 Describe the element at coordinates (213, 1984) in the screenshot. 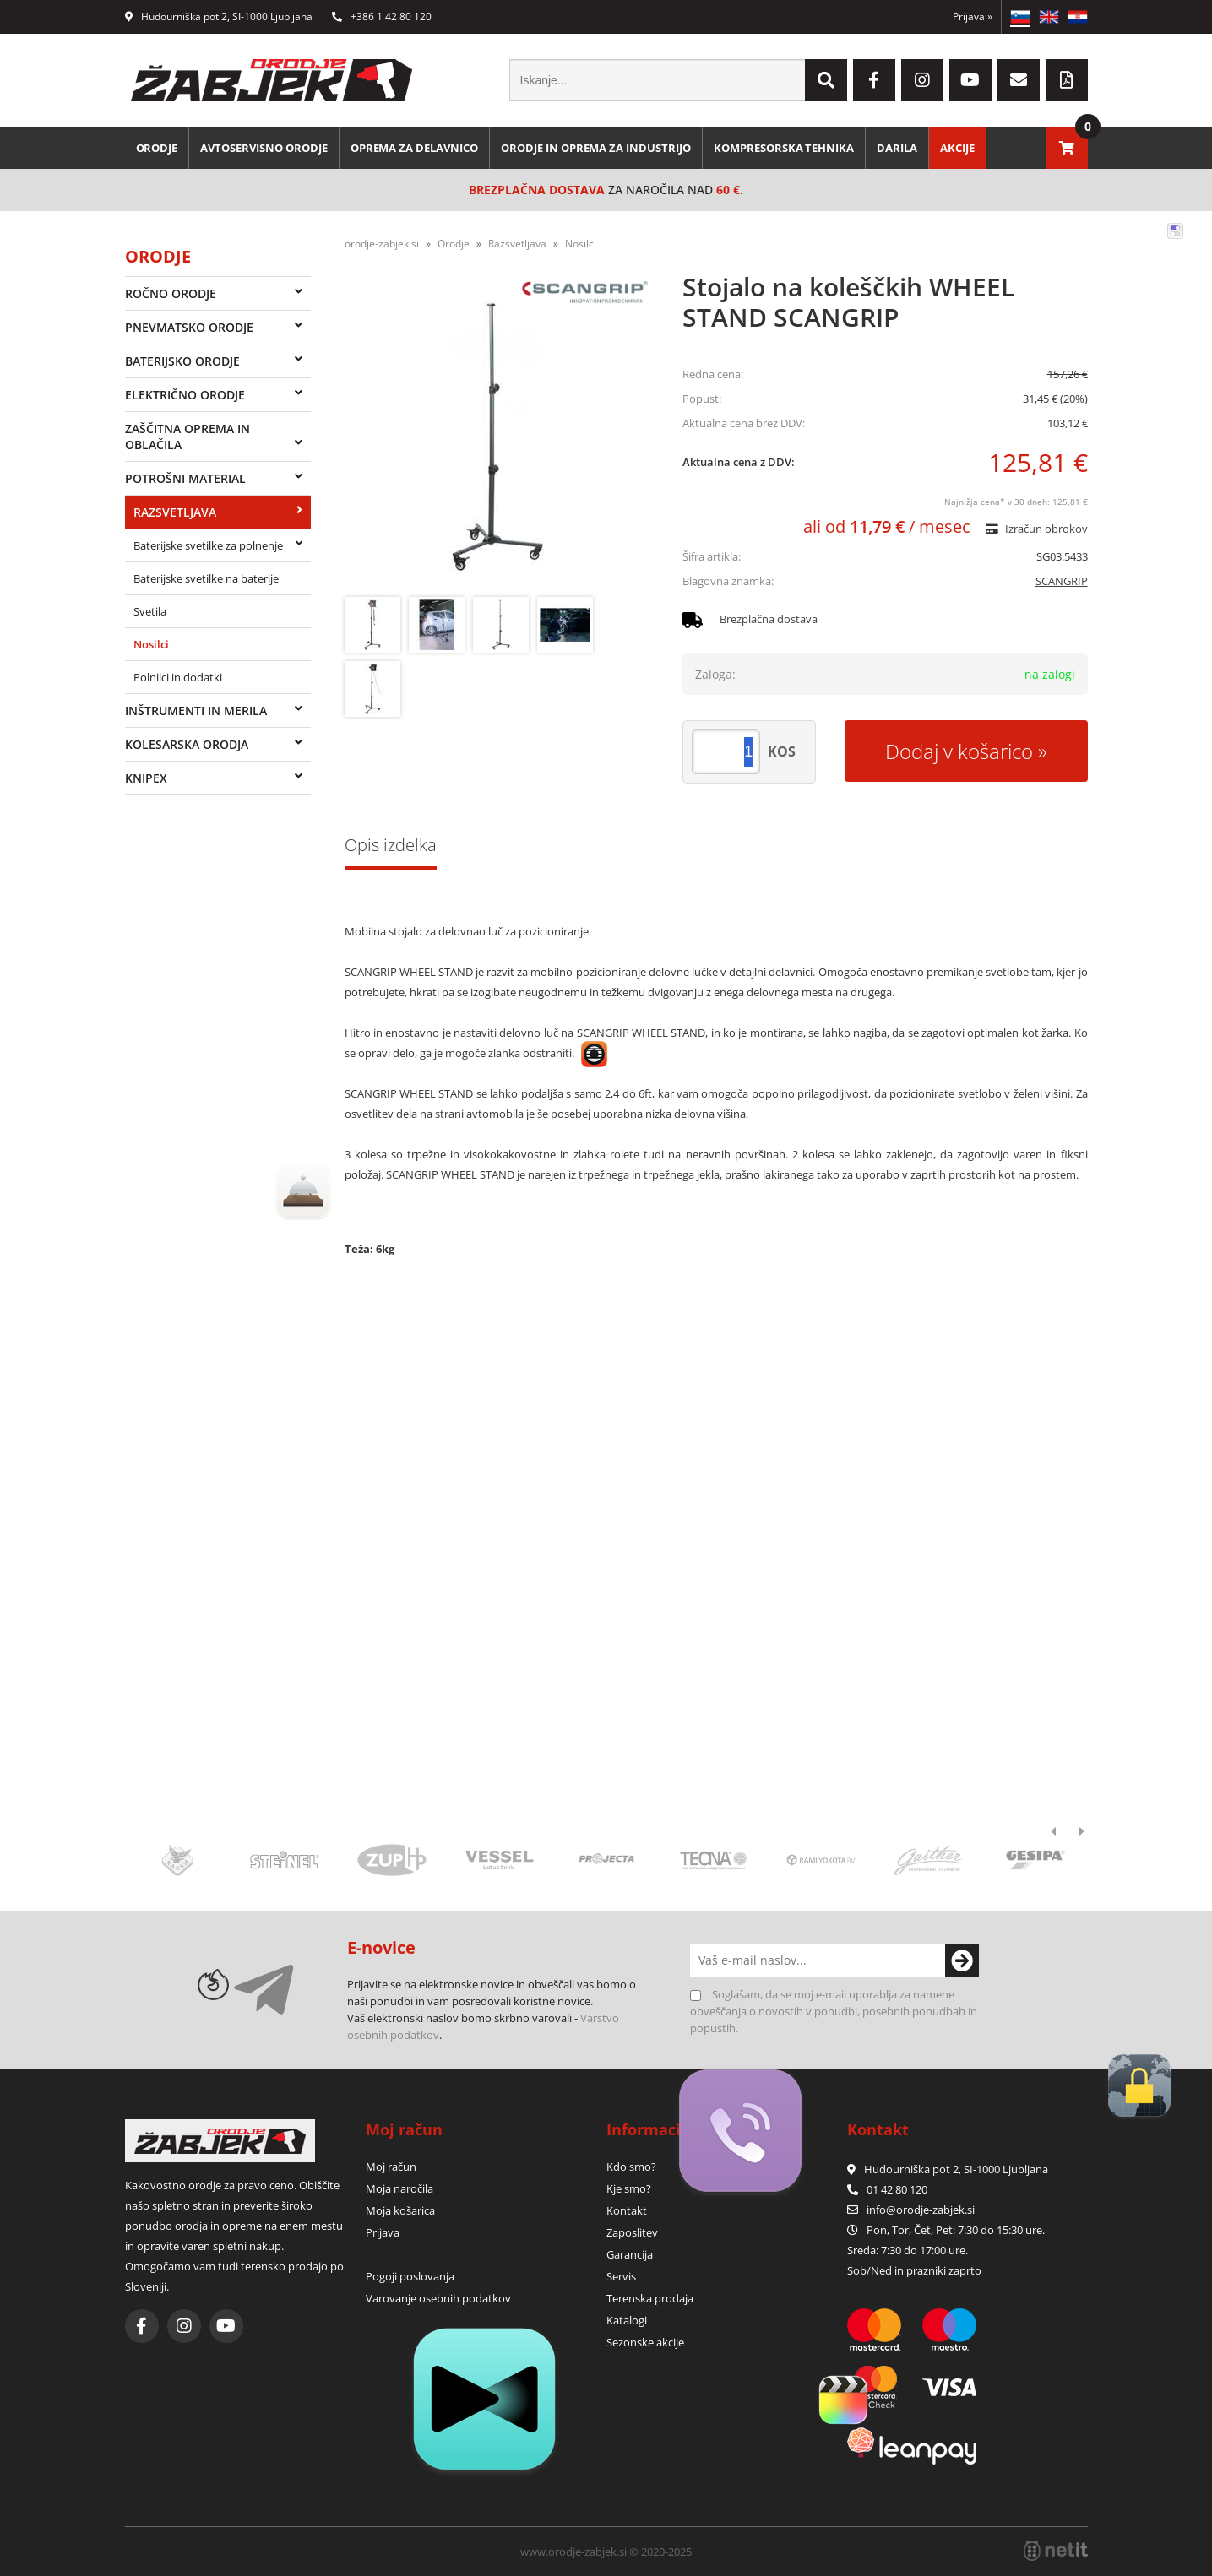

I see `open firefox browser` at that location.